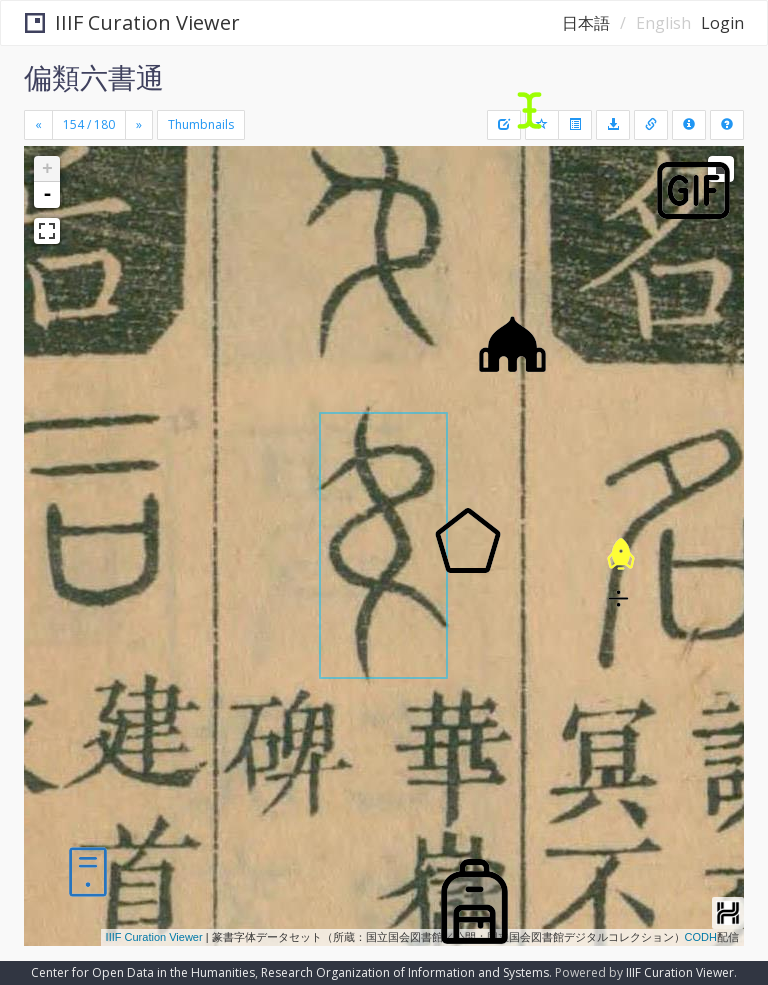  What do you see at coordinates (618, 598) in the screenshot?
I see `perform division calculation` at bounding box center [618, 598].